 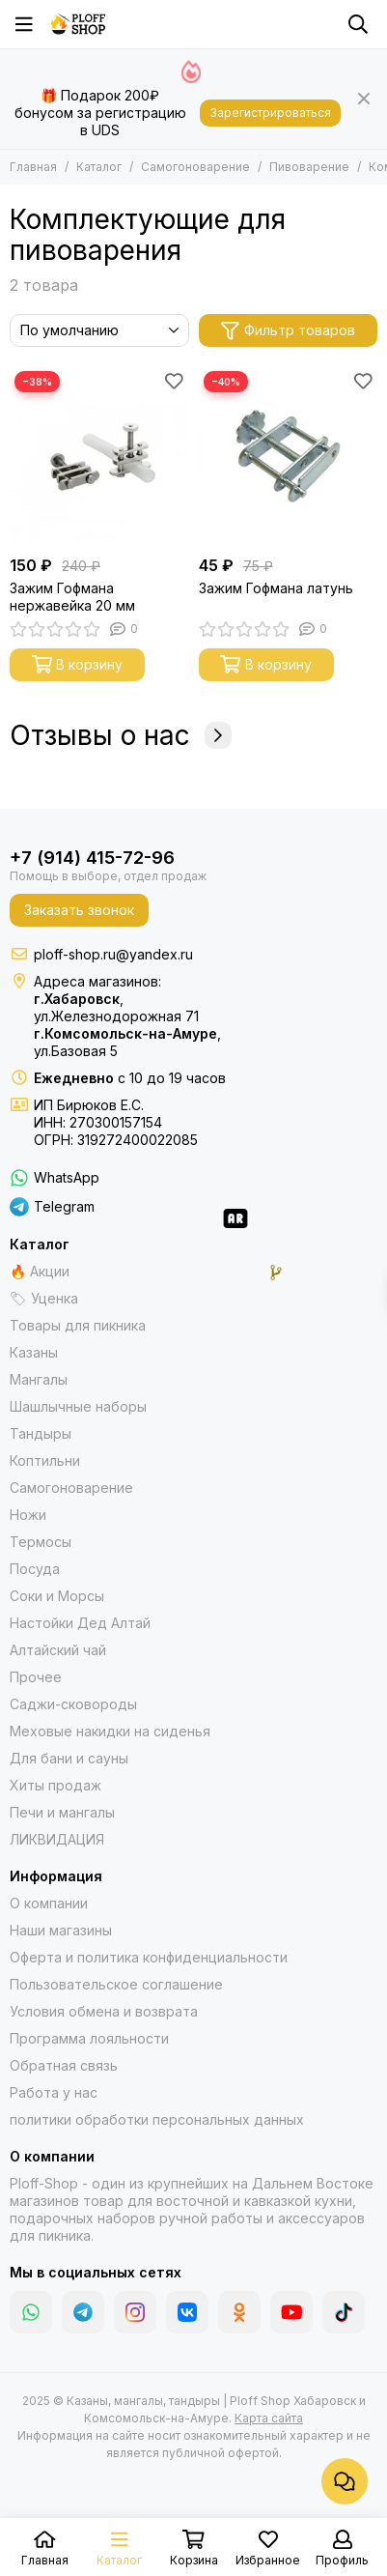 What do you see at coordinates (276, 1273) in the screenshot?
I see `create a new git branch` at bounding box center [276, 1273].